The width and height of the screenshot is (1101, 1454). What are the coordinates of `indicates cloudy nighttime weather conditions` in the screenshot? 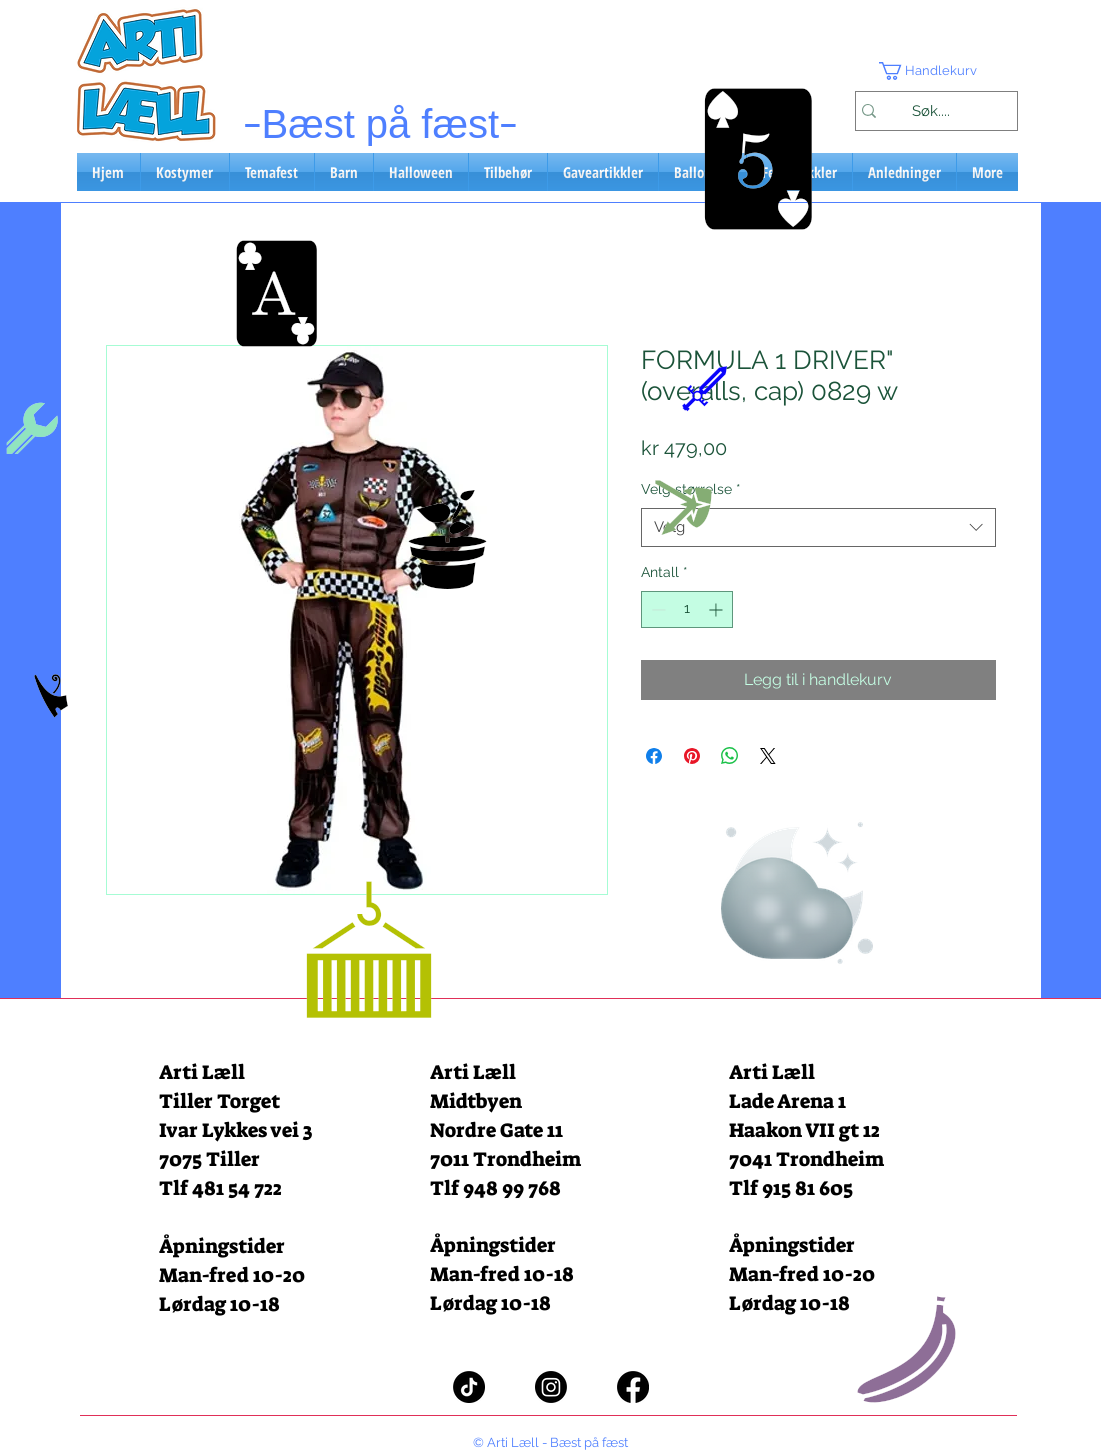 It's located at (797, 893).